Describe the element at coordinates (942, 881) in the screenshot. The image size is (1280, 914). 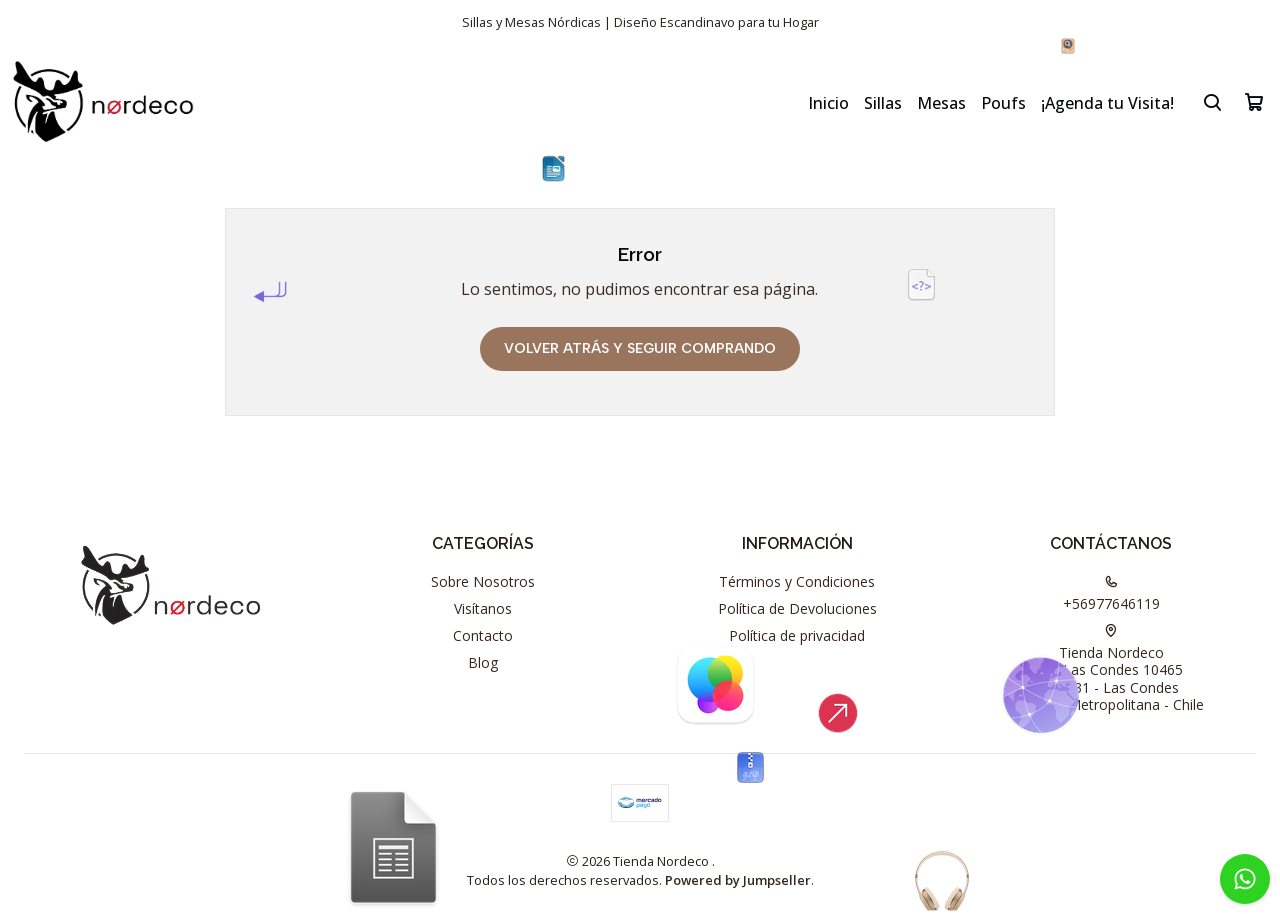
I see `connect bluetooth headphones` at that location.